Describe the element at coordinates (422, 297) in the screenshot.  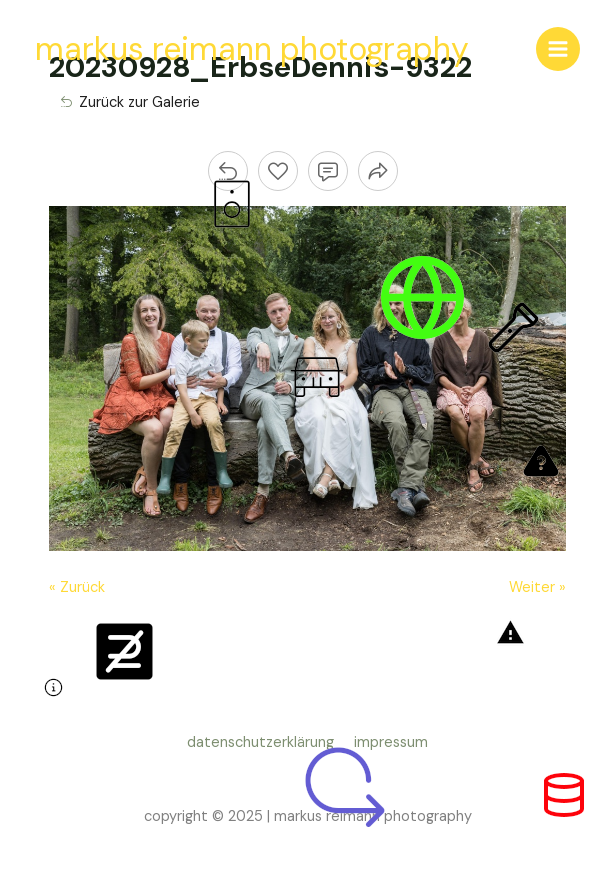
I see `switch language or region settings` at that location.